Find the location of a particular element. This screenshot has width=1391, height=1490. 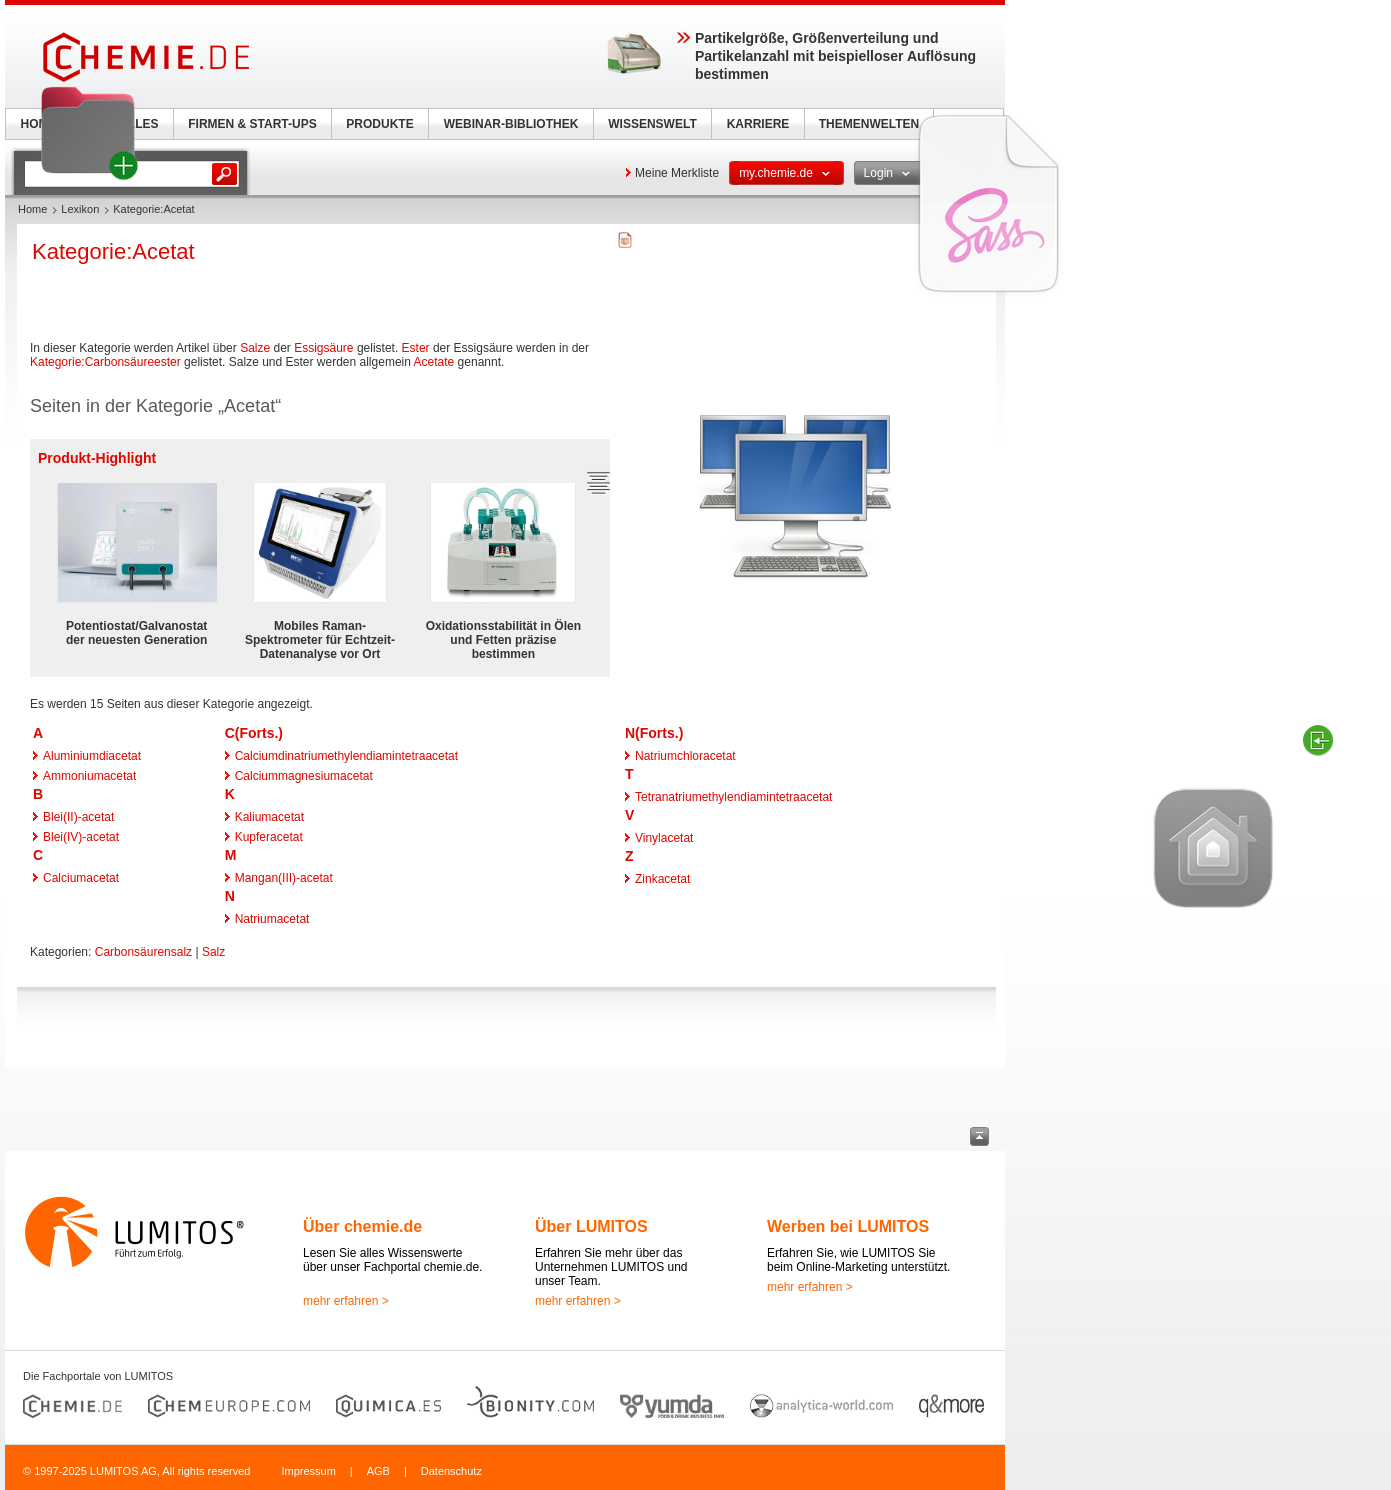

center align text is located at coordinates (598, 483).